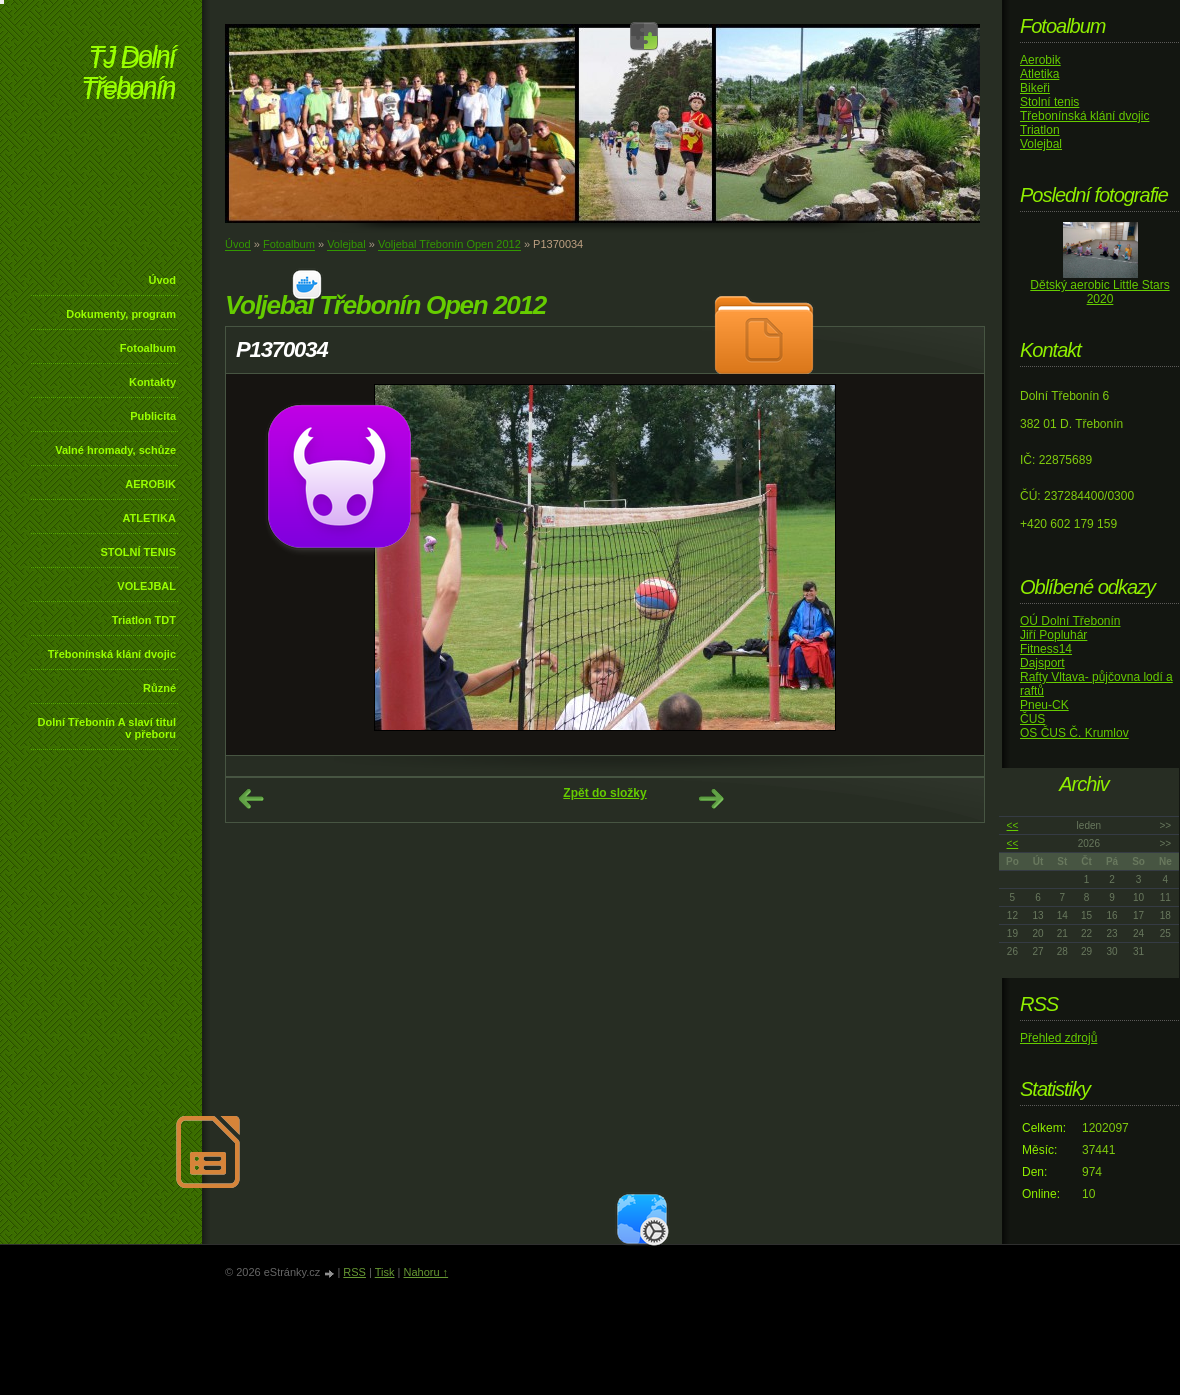  I want to click on open gnome extensions manager, so click(644, 36).